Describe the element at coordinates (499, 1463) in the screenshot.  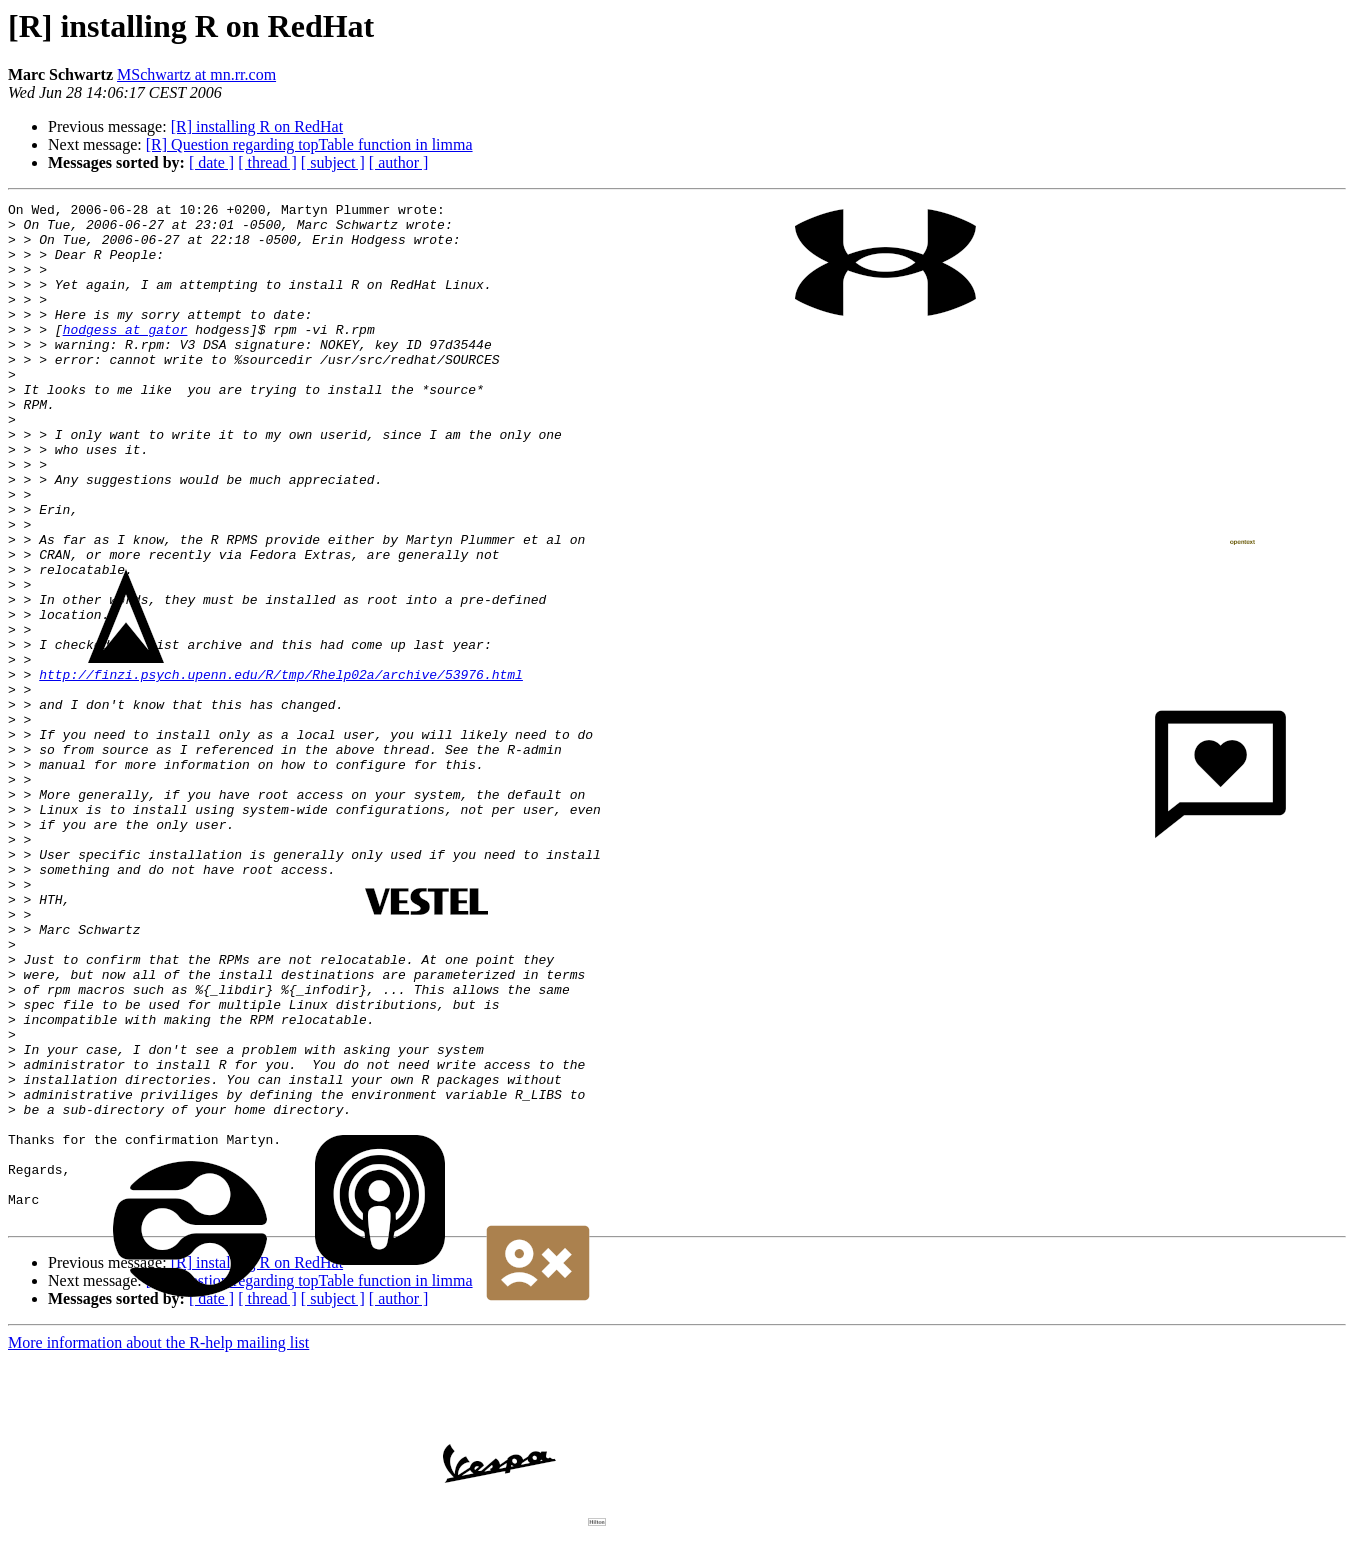
I see `vespa brand logo` at that location.